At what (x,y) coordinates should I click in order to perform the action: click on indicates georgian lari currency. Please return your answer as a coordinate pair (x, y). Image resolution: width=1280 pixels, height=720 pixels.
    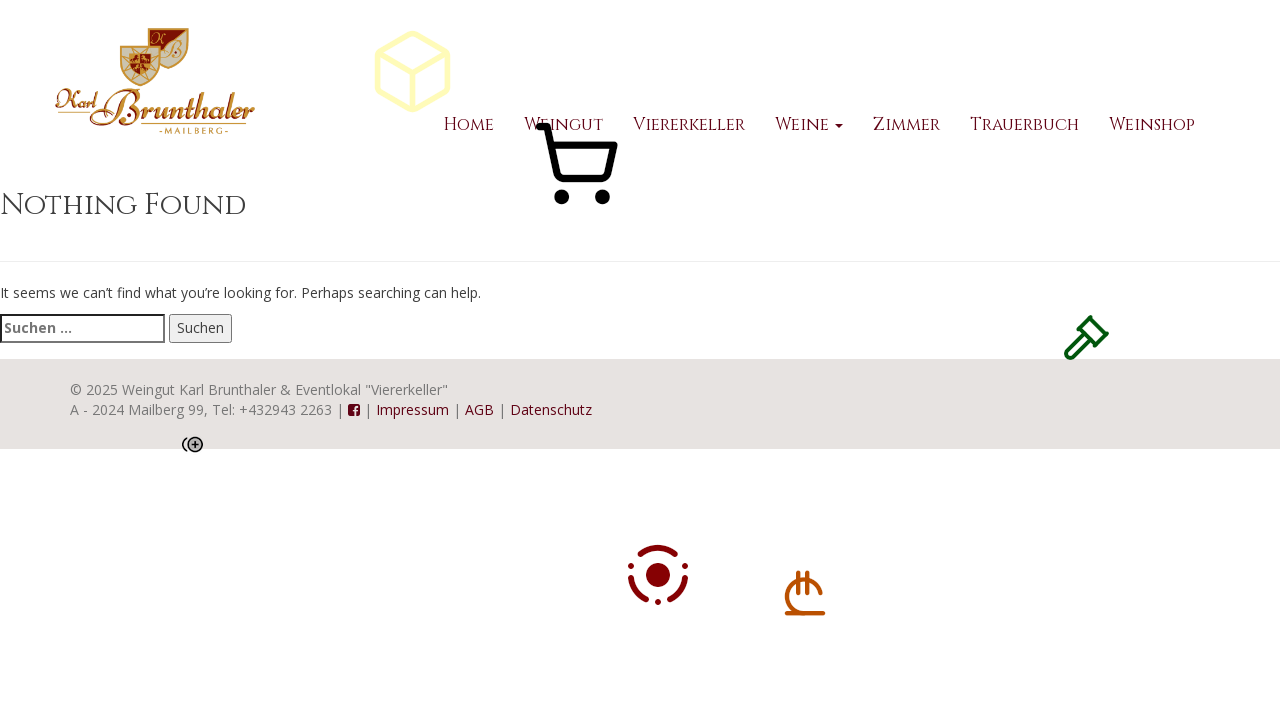
    Looking at the image, I should click on (805, 593).